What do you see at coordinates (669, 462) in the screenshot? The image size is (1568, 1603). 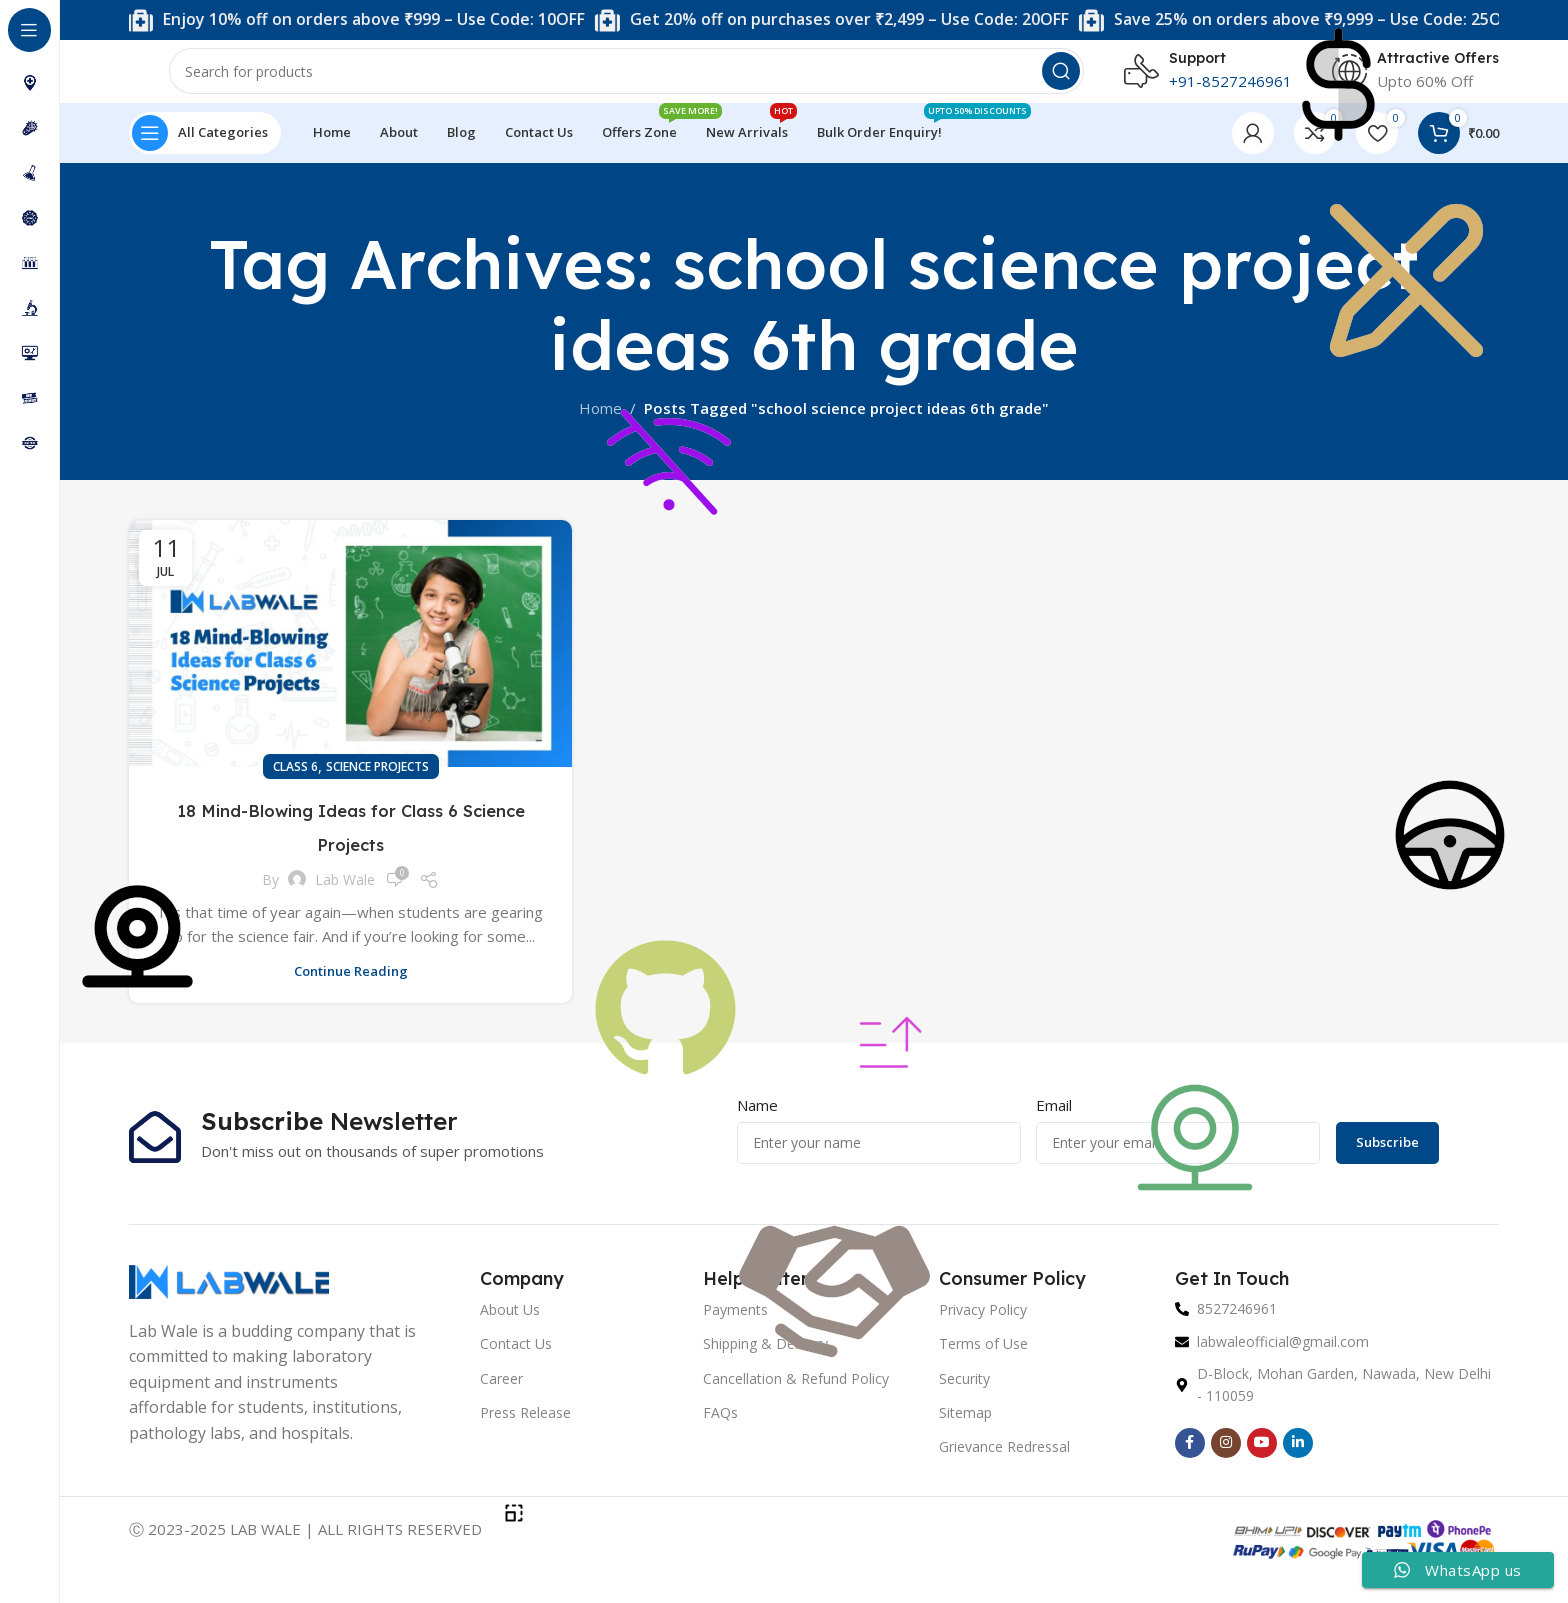 I see `indicates no wifi connection` at bounding box center [669, 462].